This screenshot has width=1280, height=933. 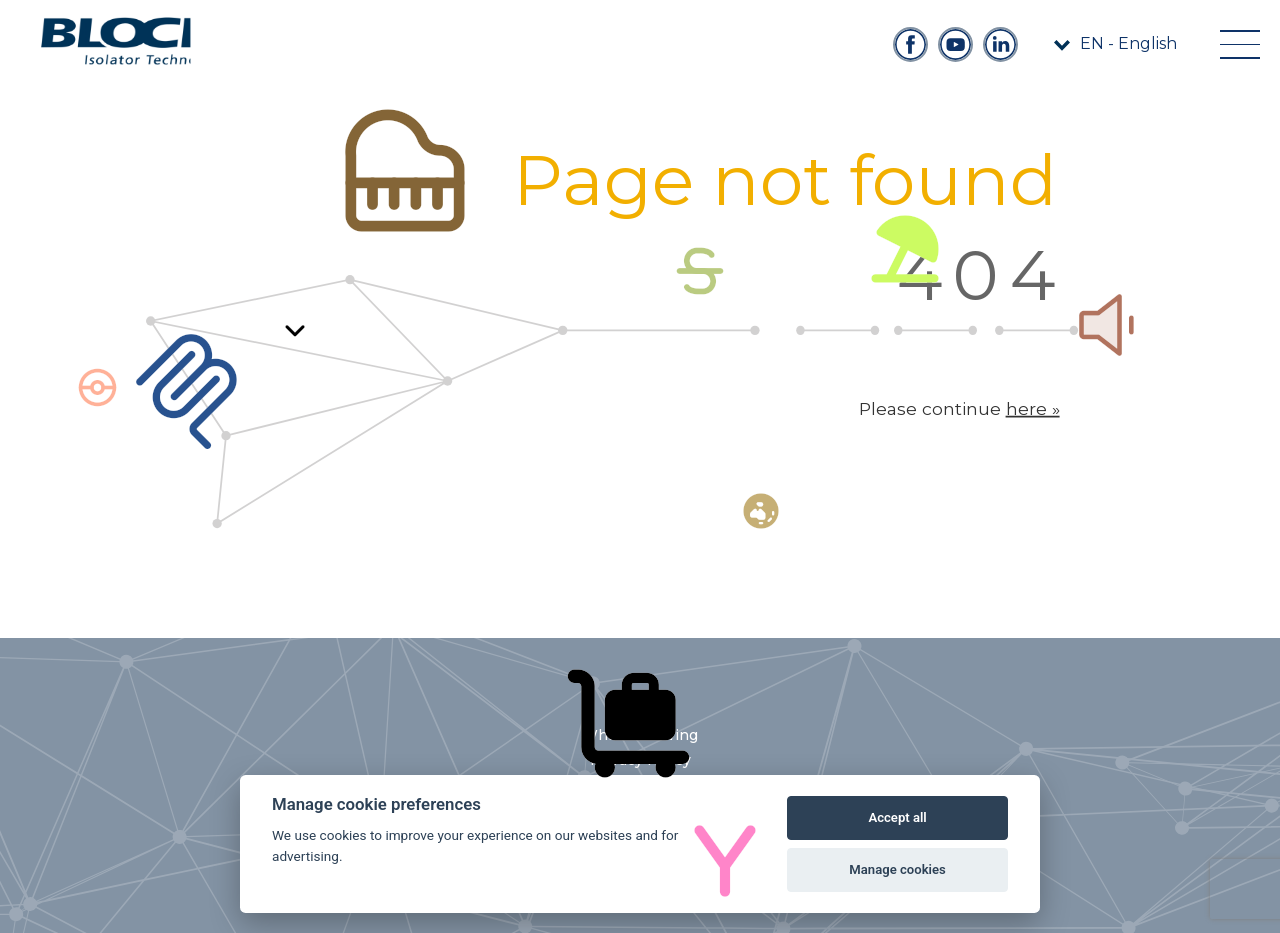 I want to click on access vacation or time-off settings, so click(x=905, y=249).